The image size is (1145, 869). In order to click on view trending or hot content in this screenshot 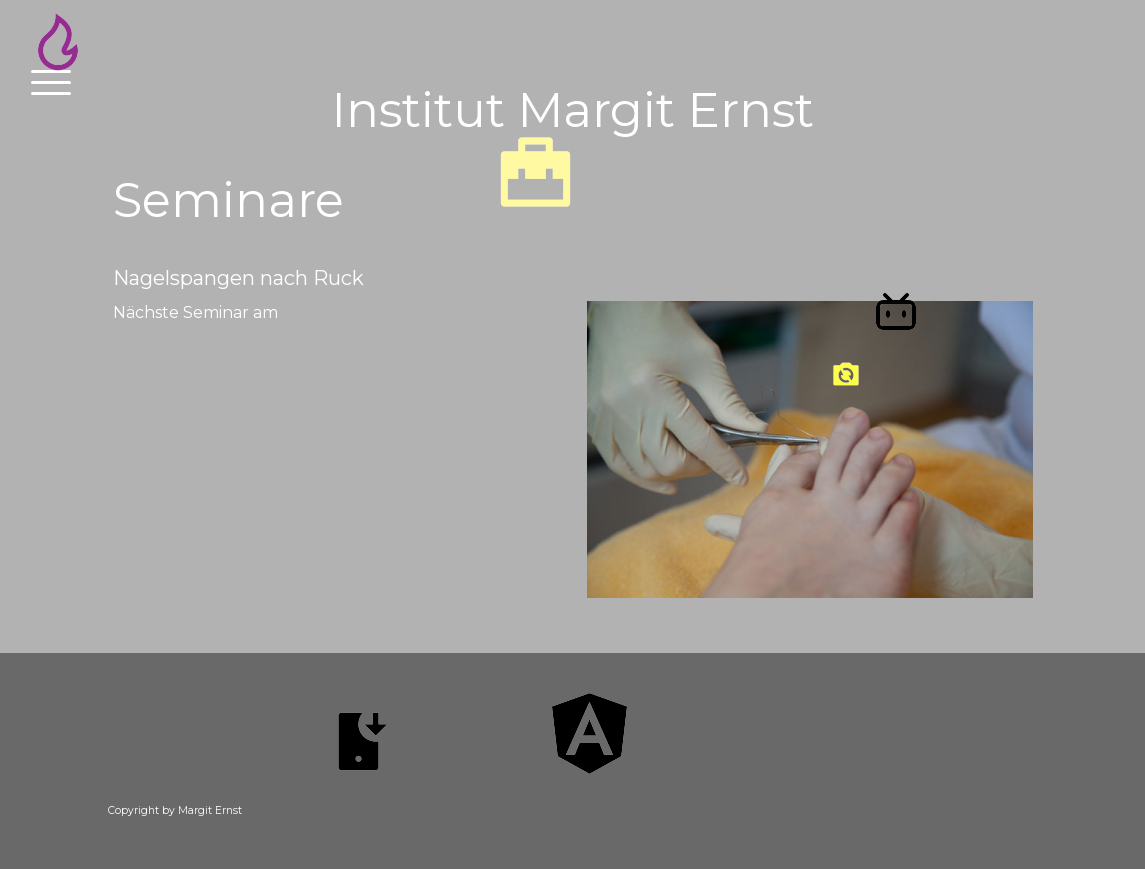, I will do `click(58, 41)`.